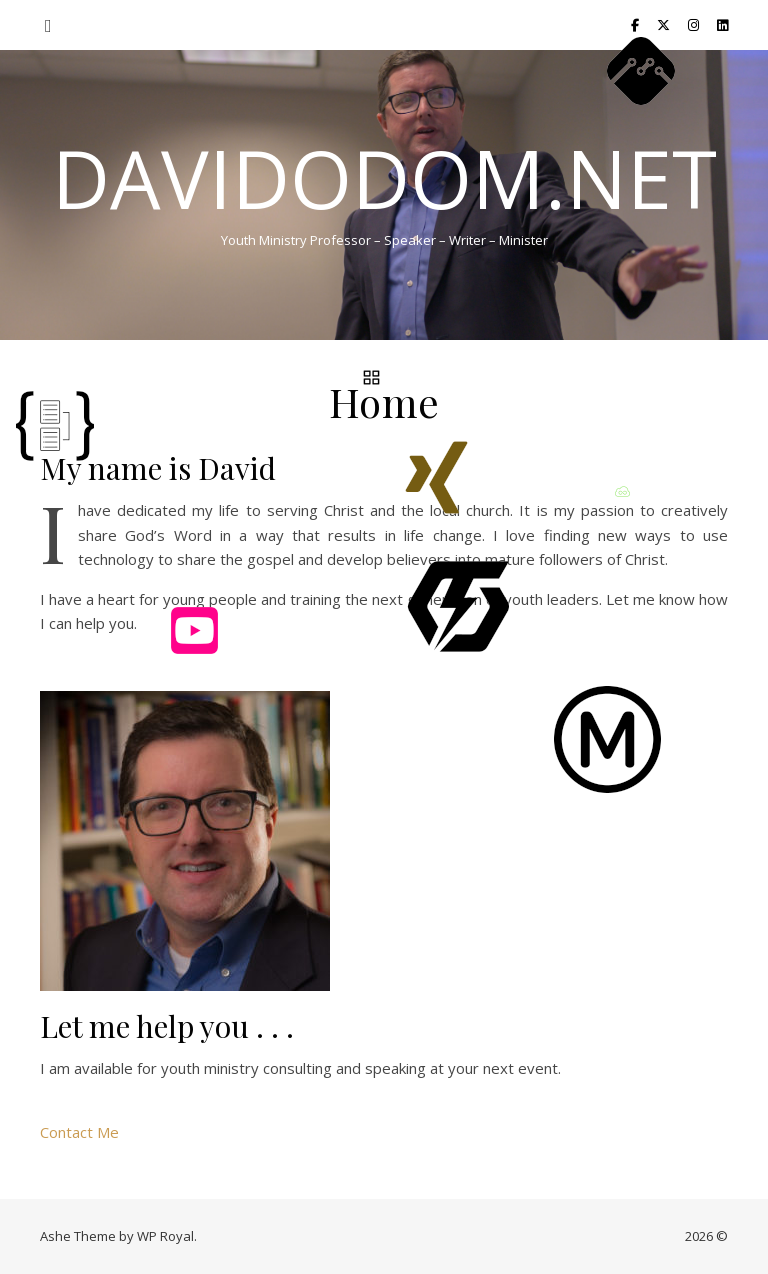  What do you see at coordinates (55, 426) in the screenshot?
I see `TypeORM logo - an object-relational mapping framework for TypeScript/JavaScript` at bounding box center [55, 426].